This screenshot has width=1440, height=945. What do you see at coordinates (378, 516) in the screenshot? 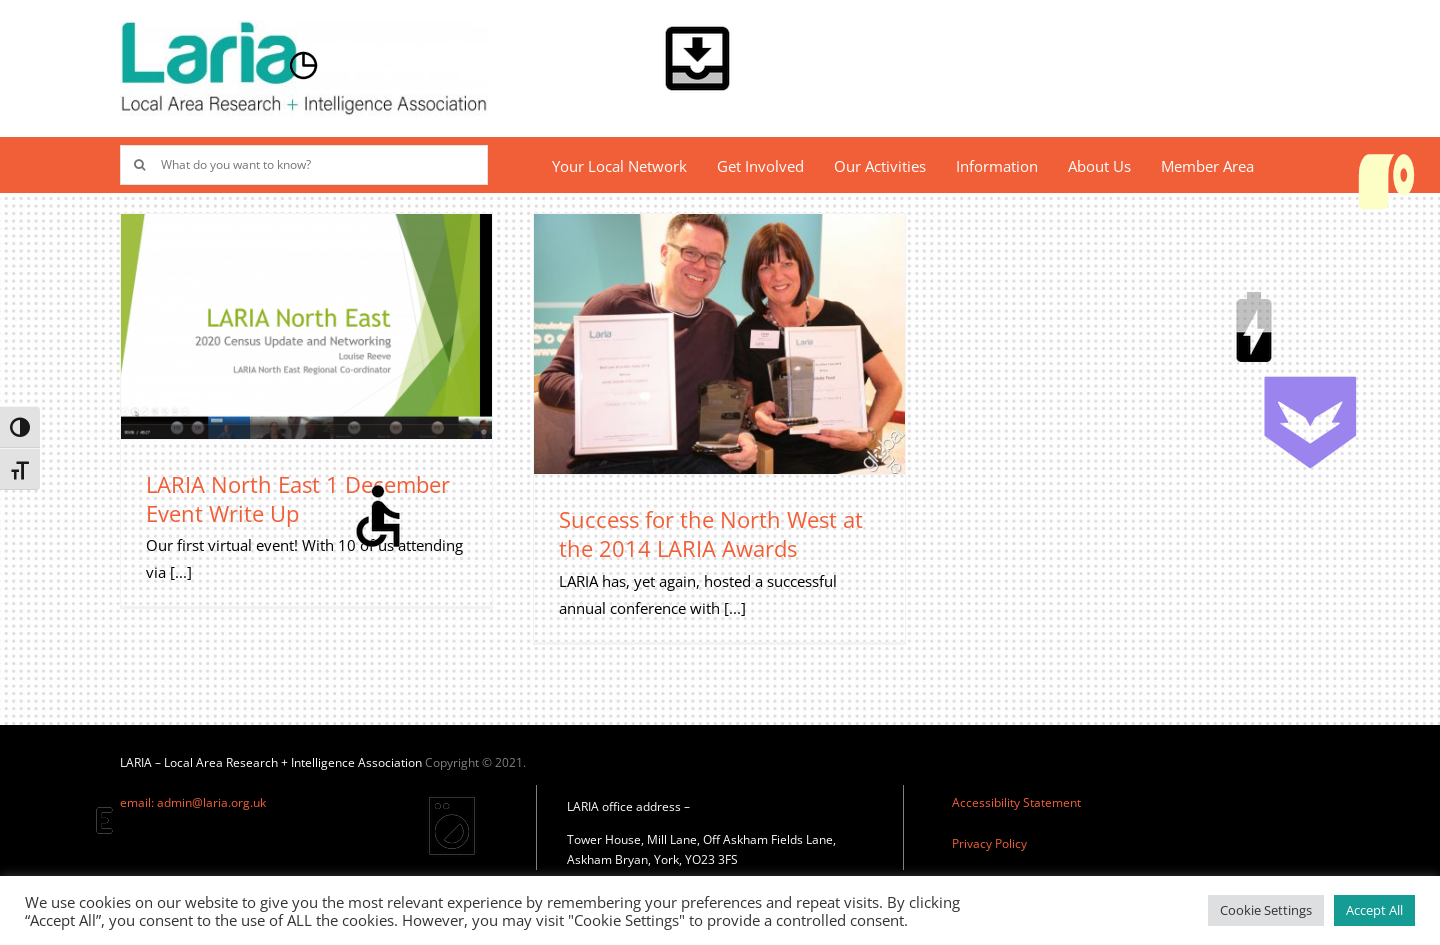
I see `indicates wheelchair accessibility` at bounding box center [378, 516].